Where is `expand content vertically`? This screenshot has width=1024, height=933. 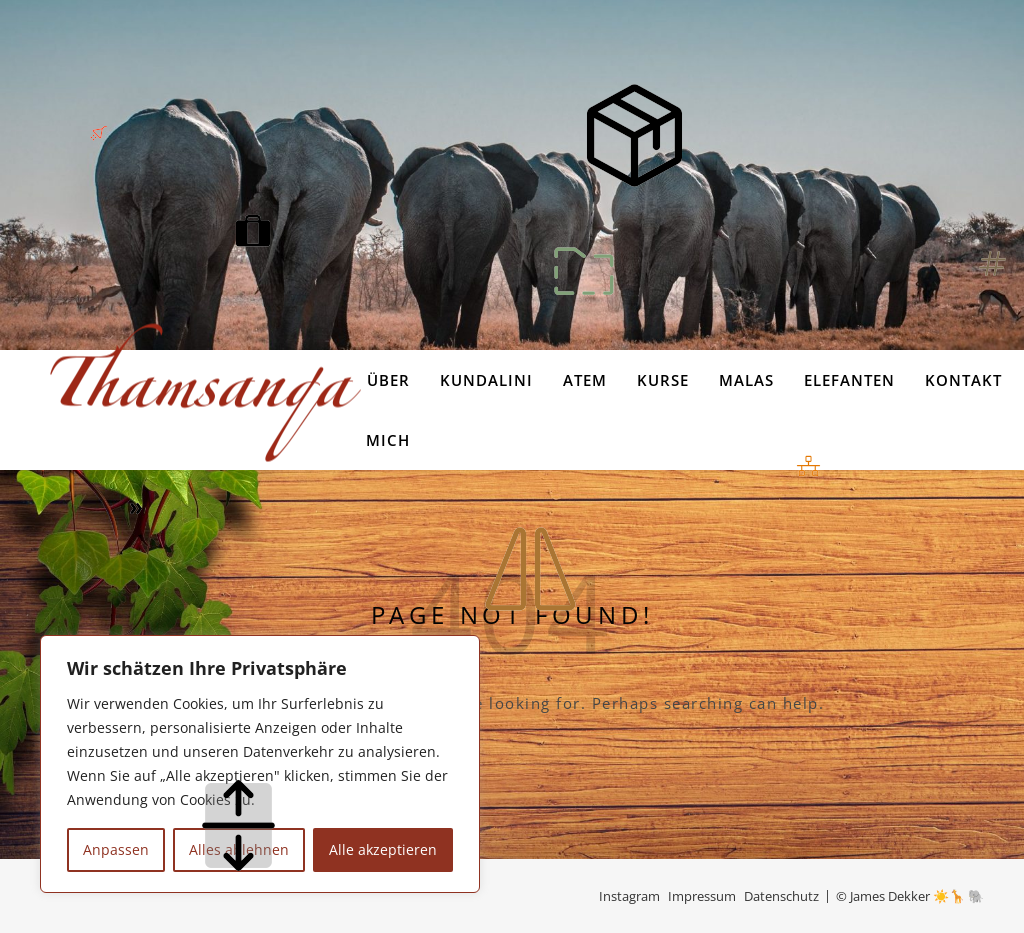
expand content vertically is located at coordinates (238, 825).